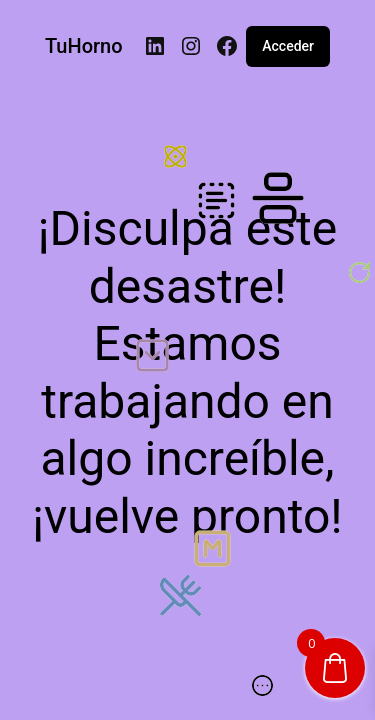 The image size is (375, 720). What do you see at coordinates (278, 198) in the screenshot?
I see `align objects to vertical center` at bounding box center [278, 198].